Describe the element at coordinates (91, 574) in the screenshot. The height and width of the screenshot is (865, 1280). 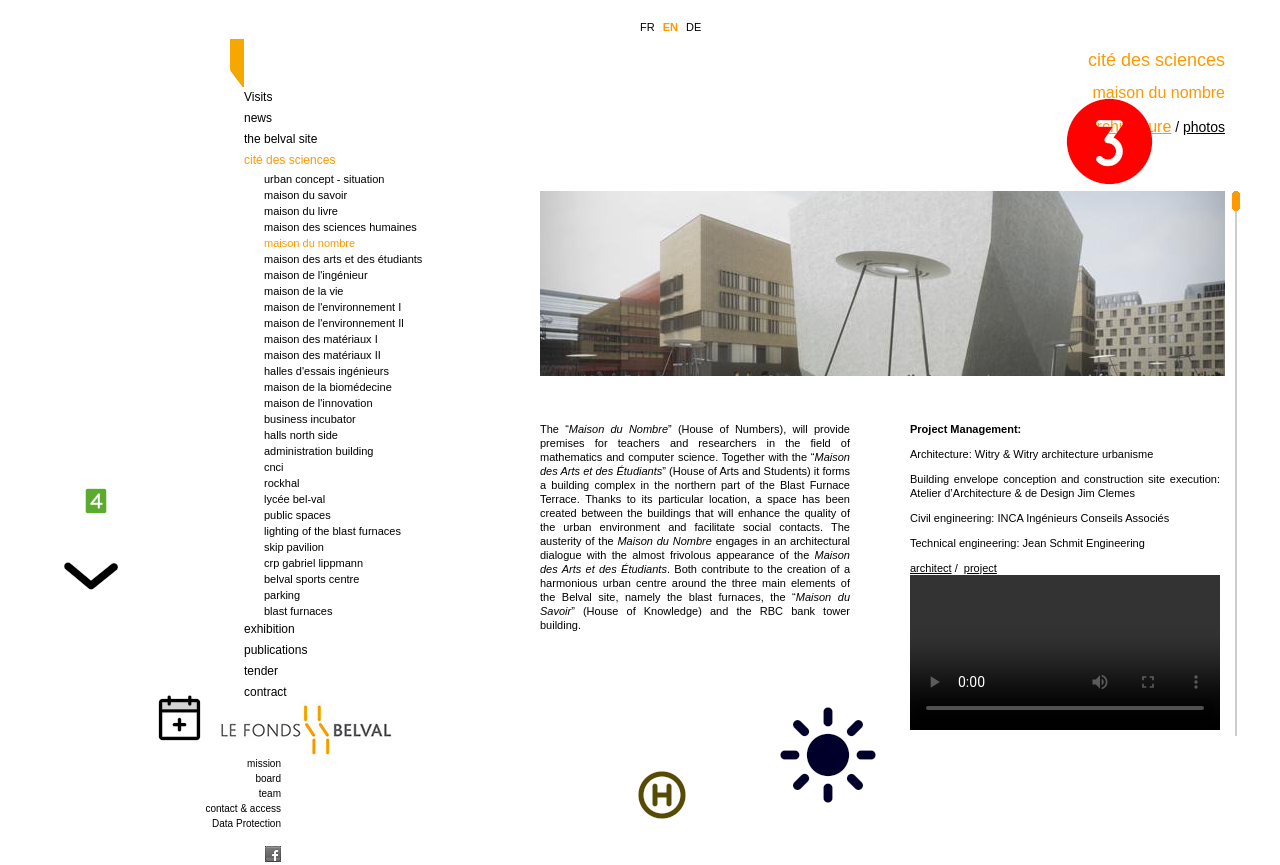
I see `expand dropdown menu or content` at that location.